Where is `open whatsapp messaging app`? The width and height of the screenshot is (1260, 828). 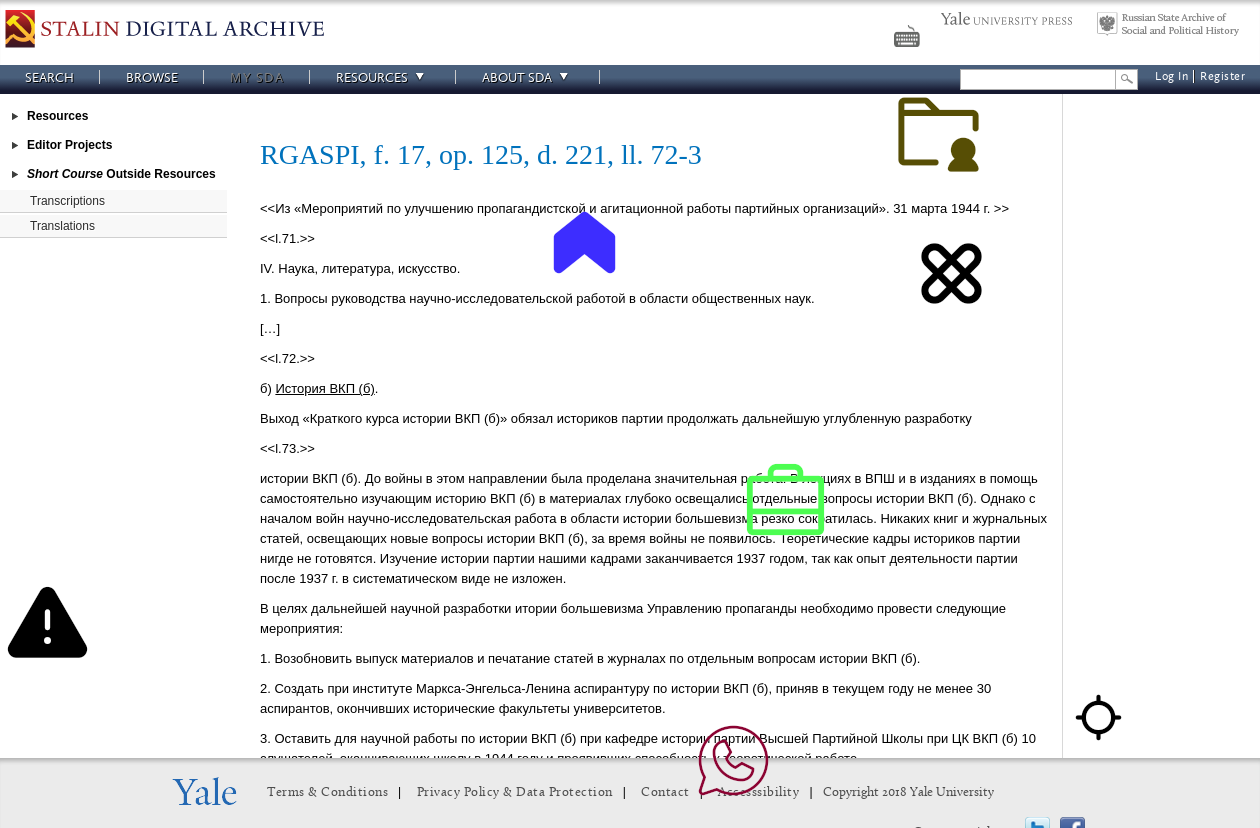
open whatsapp messaging app is located at coordinates (733, 760).